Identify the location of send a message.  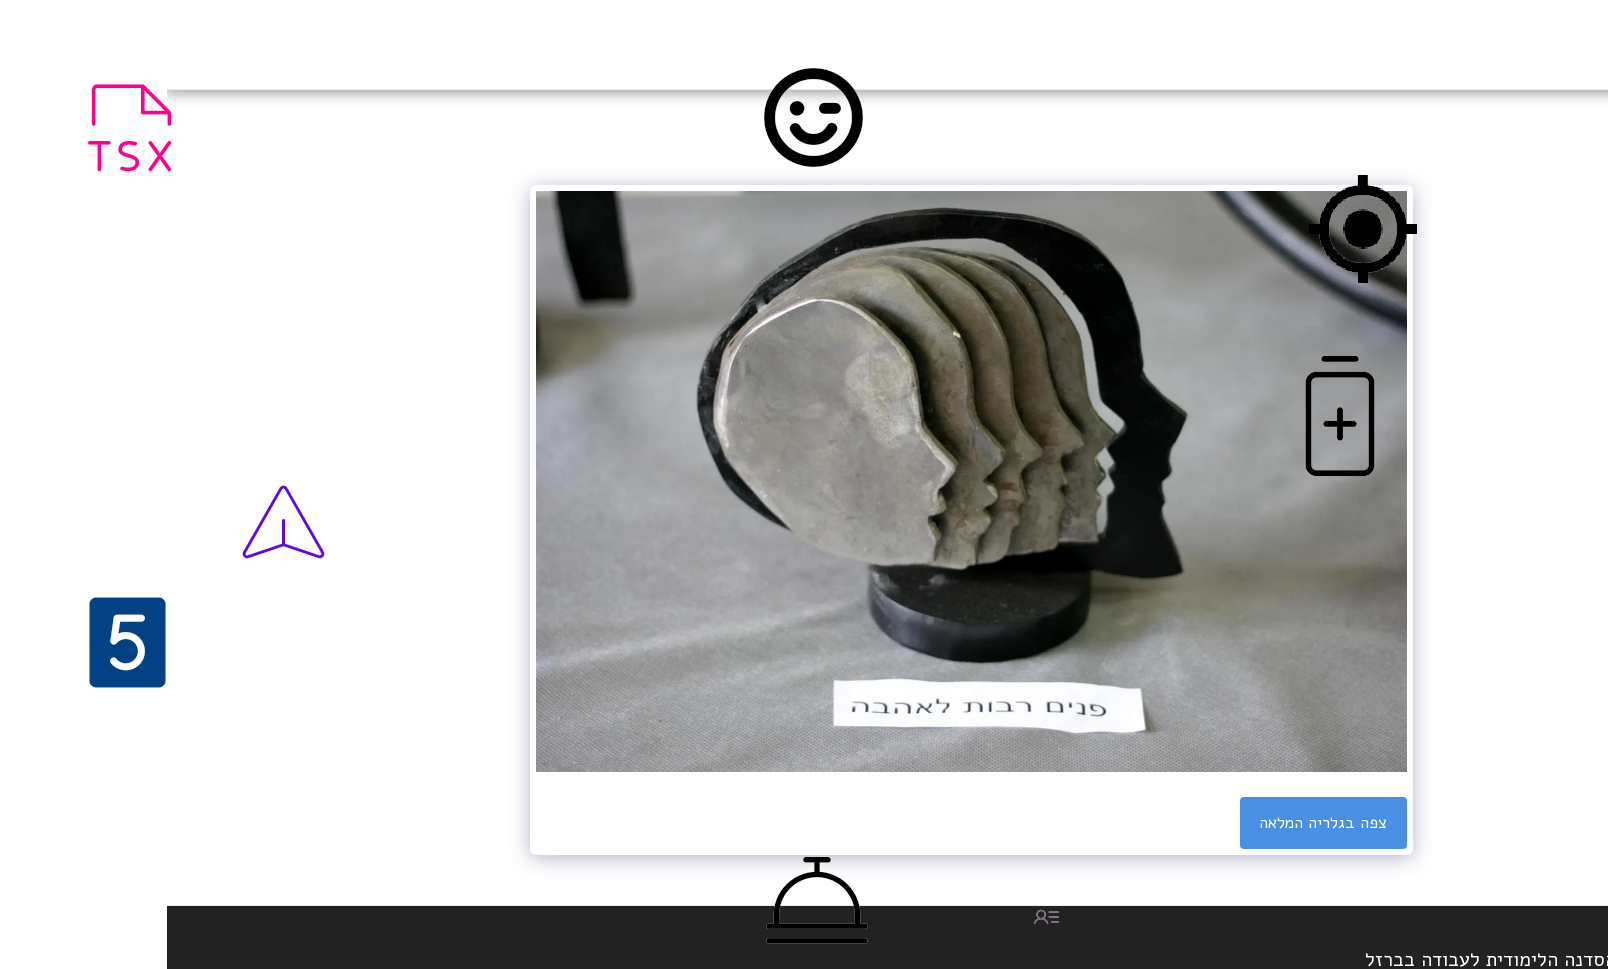
(283, 523).